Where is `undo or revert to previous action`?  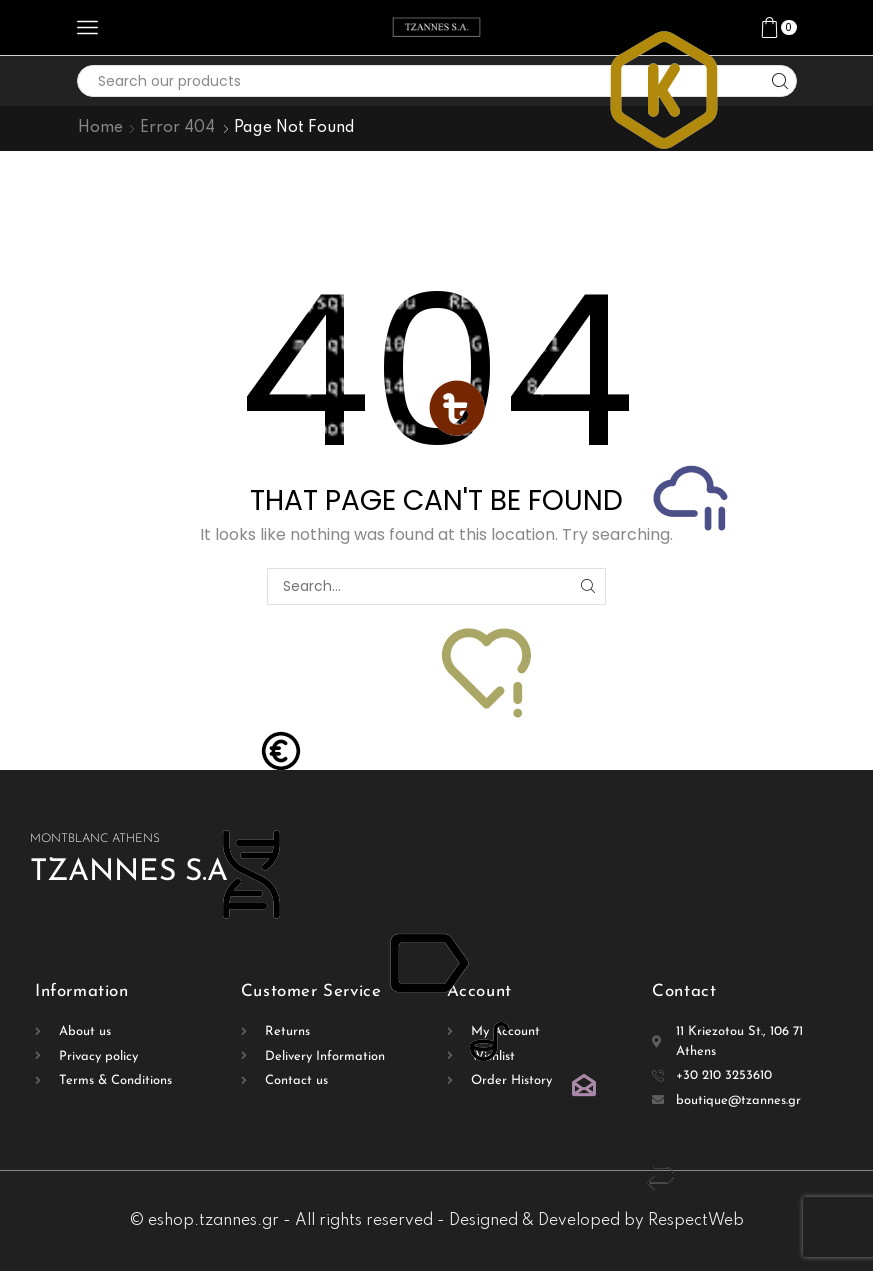
undo or revert to previous action is located at coordinates (660, 1177).